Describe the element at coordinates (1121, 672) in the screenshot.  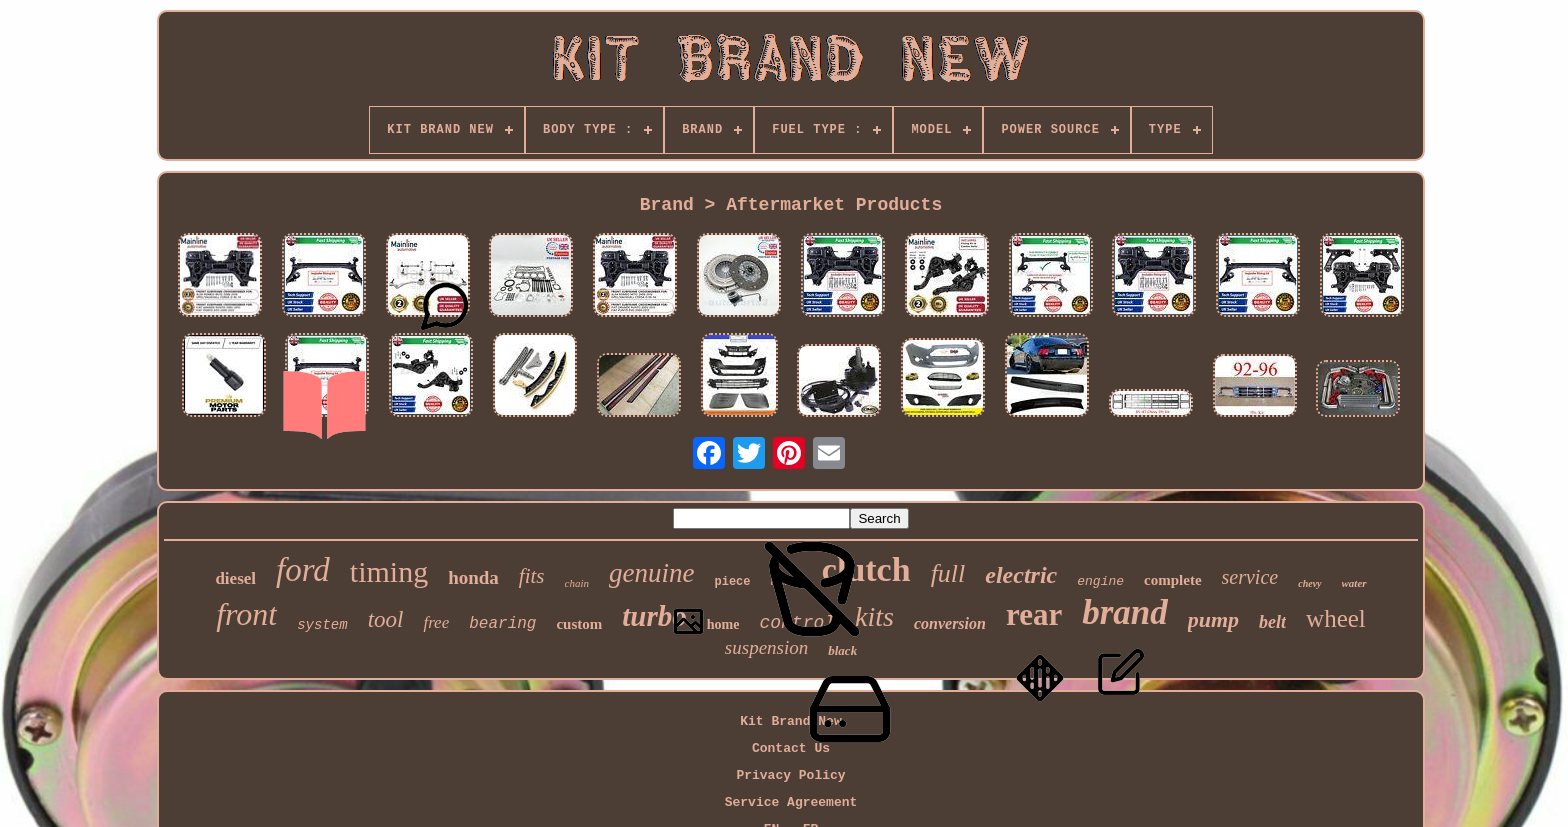
I see `edit or modify content` at that location.